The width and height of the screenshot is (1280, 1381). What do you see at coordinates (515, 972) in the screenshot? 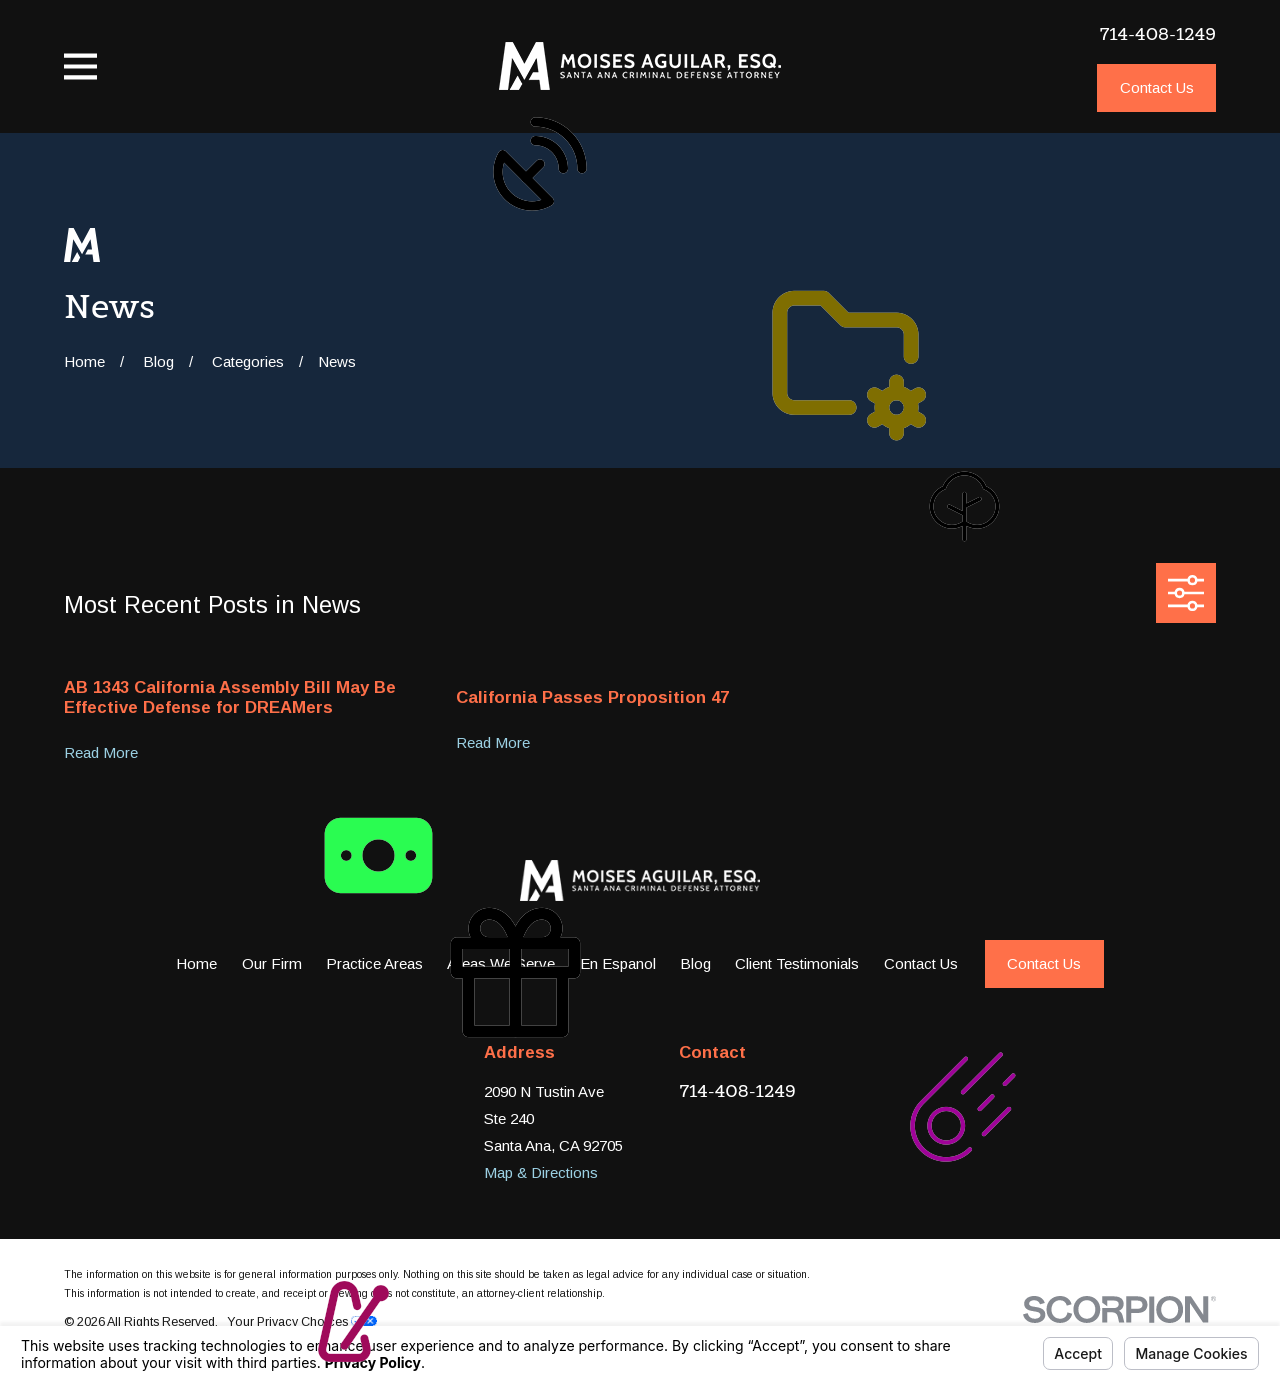
I see `redeem a gift or reward` at bounding box center [515, 972].